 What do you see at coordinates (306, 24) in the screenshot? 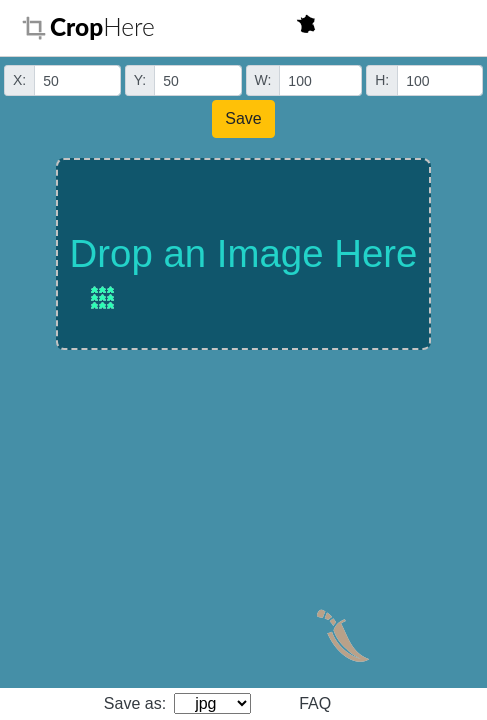
I see `select France as your country or region` at bounding box center [306, 24].